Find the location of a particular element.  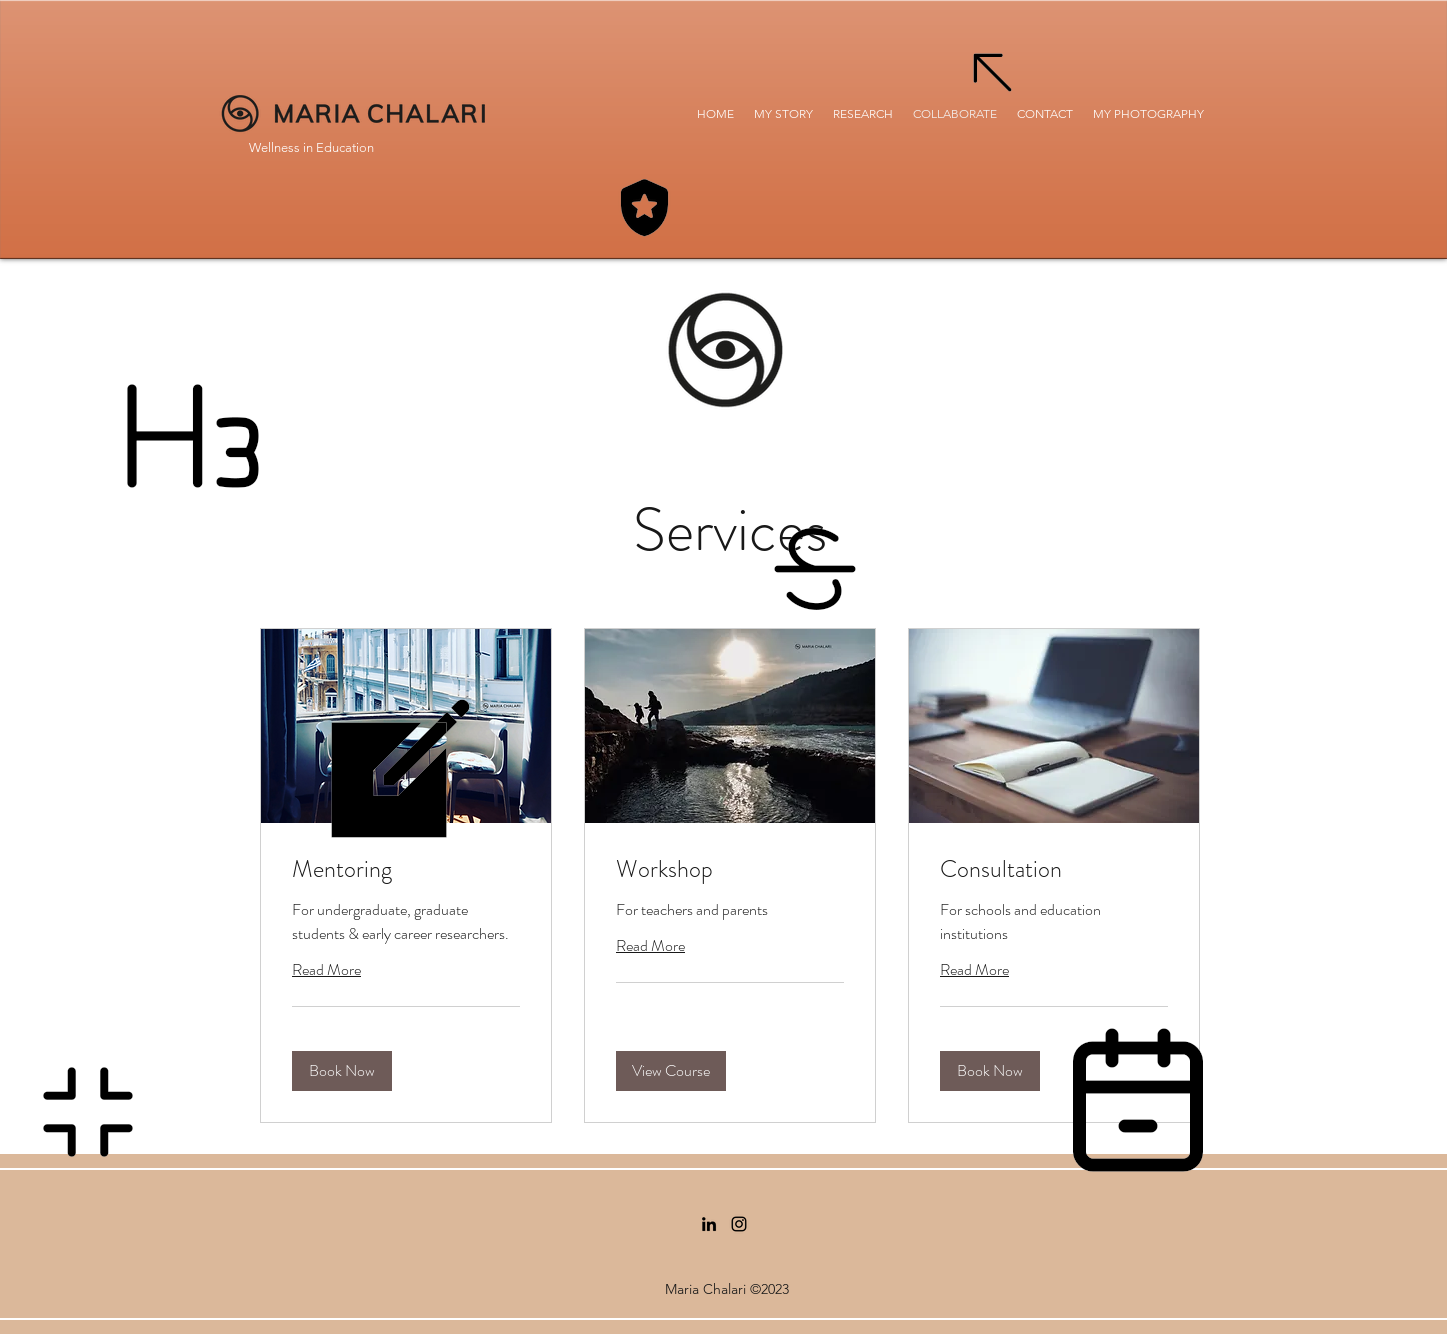

remove an event from your calendar is located at coordinates (1138, 1100).